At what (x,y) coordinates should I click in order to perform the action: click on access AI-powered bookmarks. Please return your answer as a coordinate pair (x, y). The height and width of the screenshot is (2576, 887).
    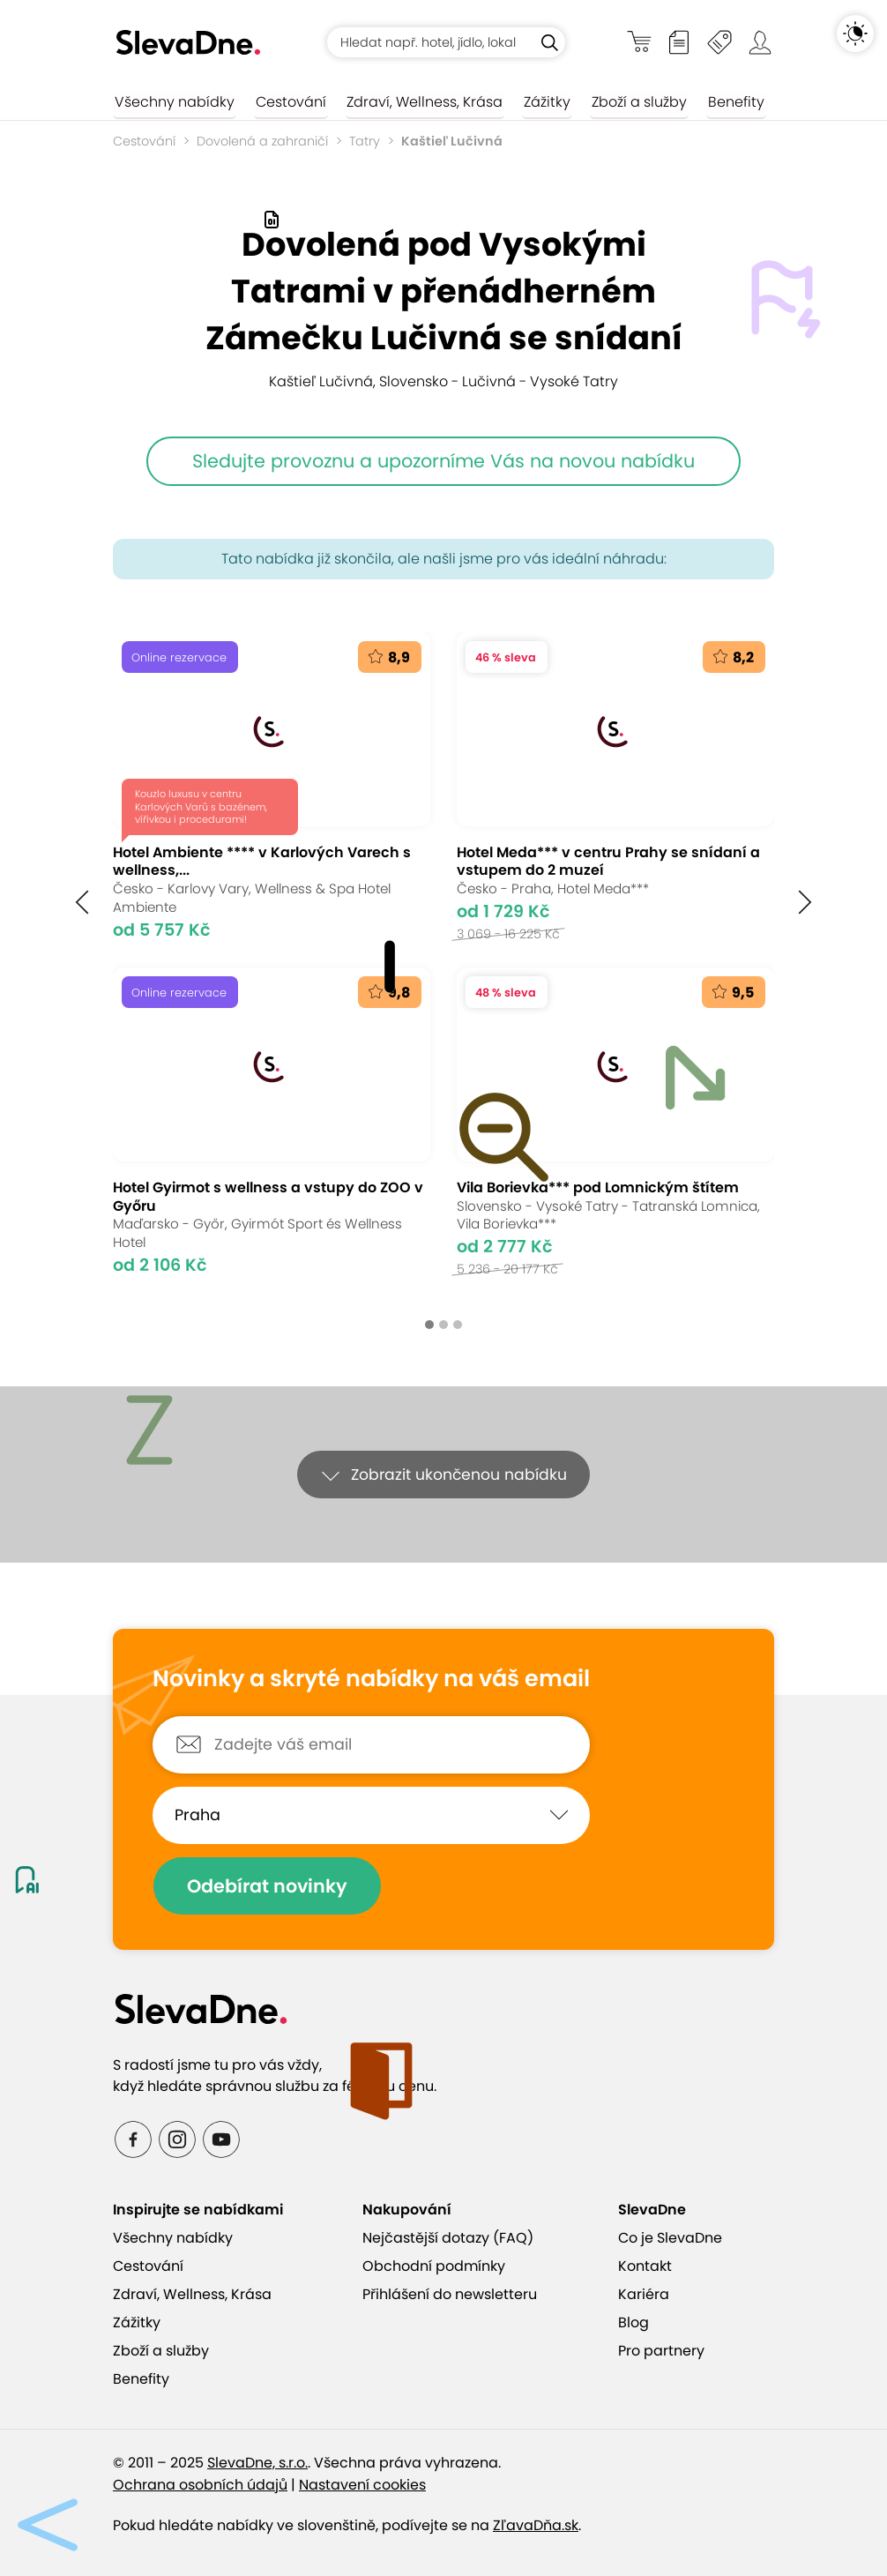
    Looking at the image, I should click on (25, 1879).